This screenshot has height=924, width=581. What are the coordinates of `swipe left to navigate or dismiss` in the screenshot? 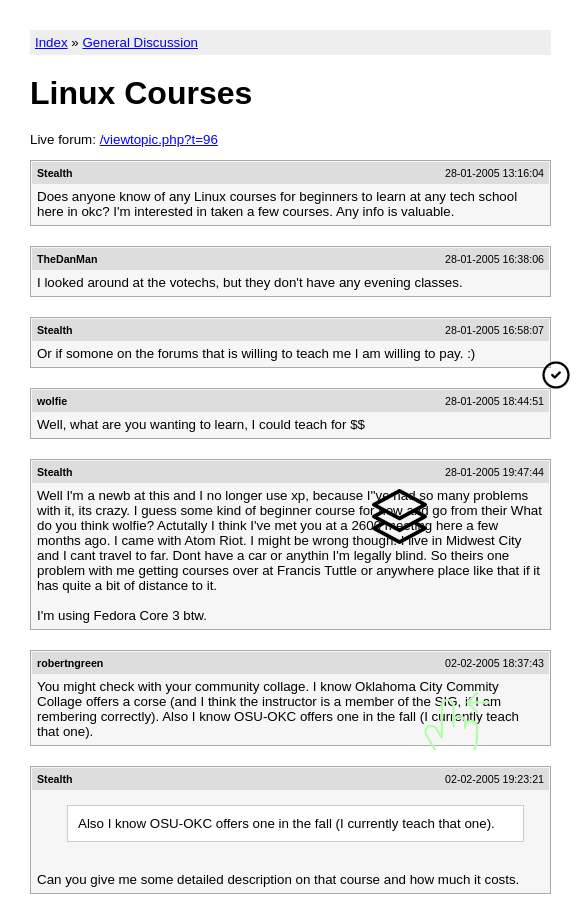 It's located at (453, 723).